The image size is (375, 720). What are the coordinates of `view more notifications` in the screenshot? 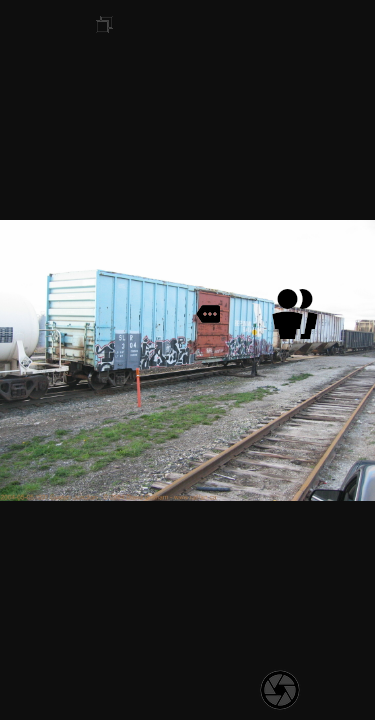 It's located at (208, 314).